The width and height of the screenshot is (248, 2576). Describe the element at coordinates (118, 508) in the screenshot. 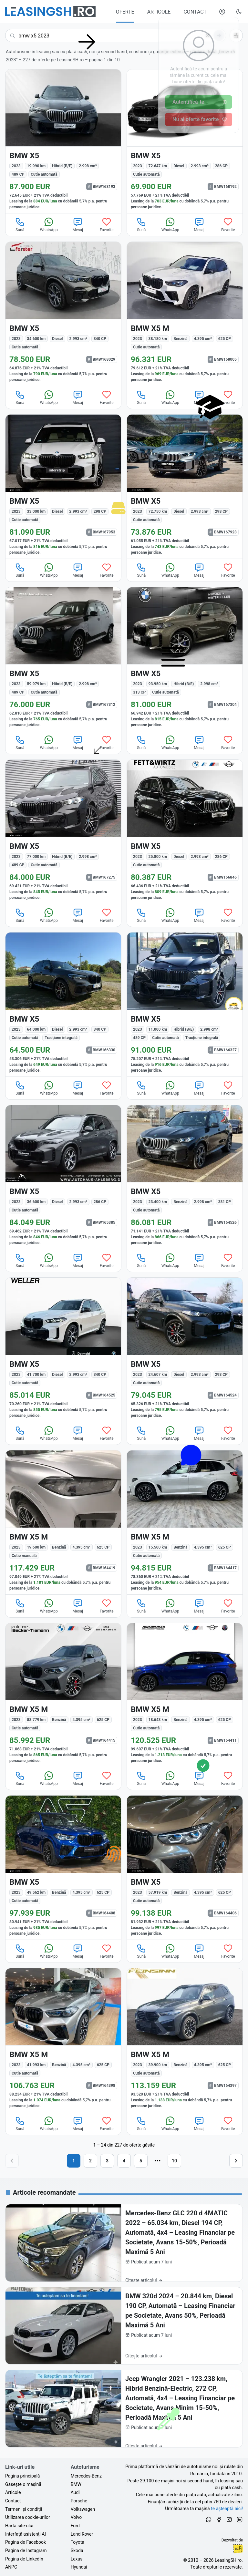

I see `access server settings` at that location.